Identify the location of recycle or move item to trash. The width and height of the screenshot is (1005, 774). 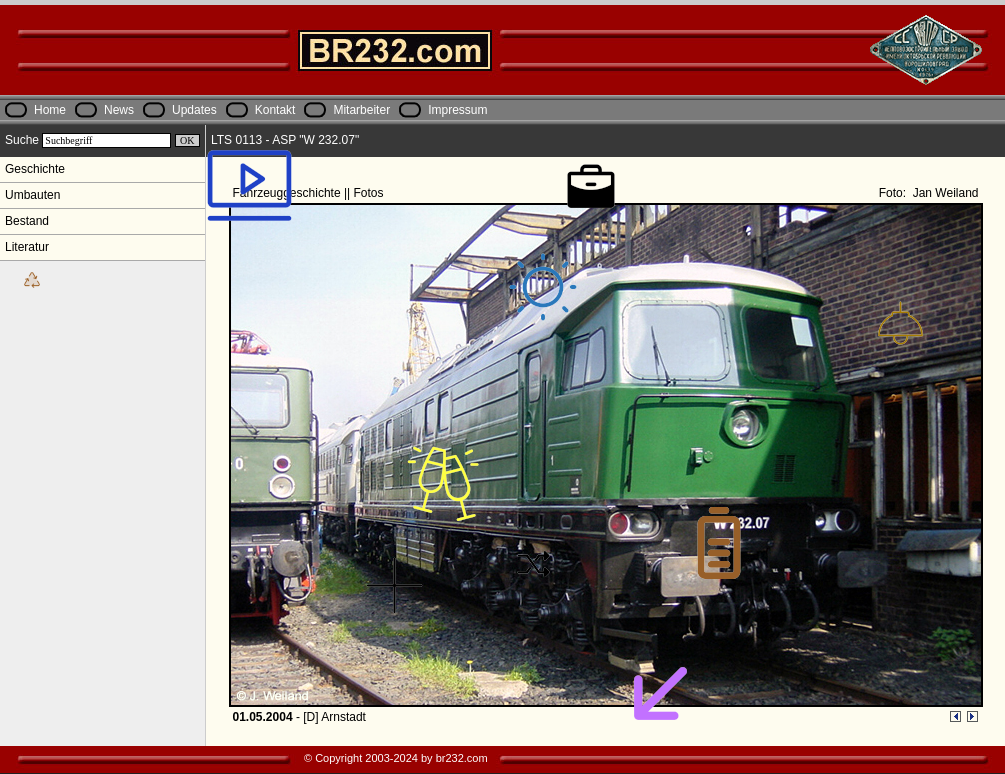
(32, 280).